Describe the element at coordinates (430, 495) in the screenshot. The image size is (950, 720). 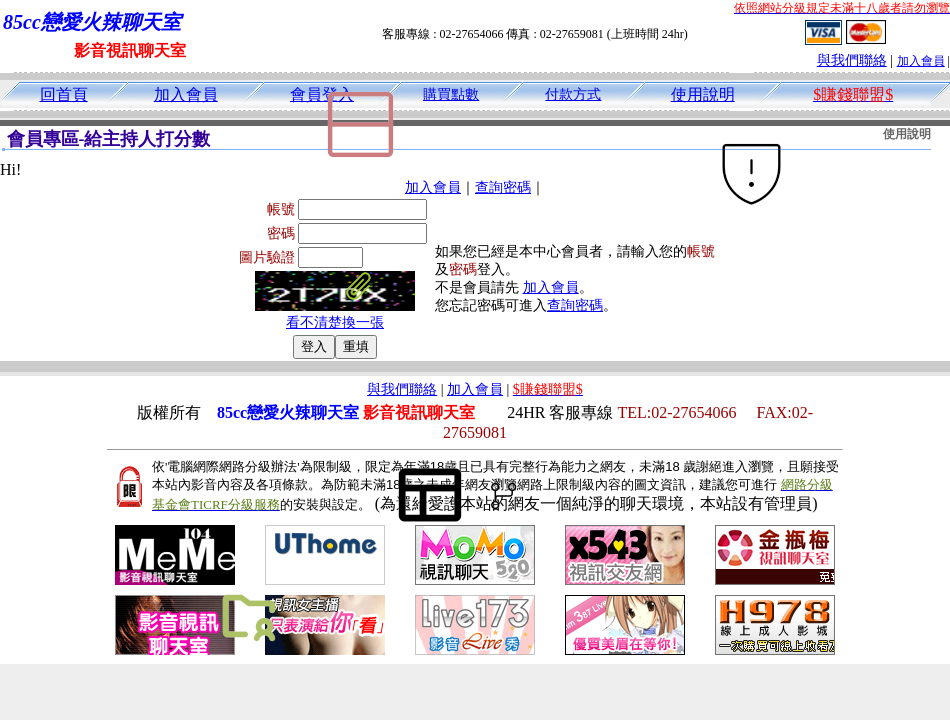
I see `change page layout or view` at that location.